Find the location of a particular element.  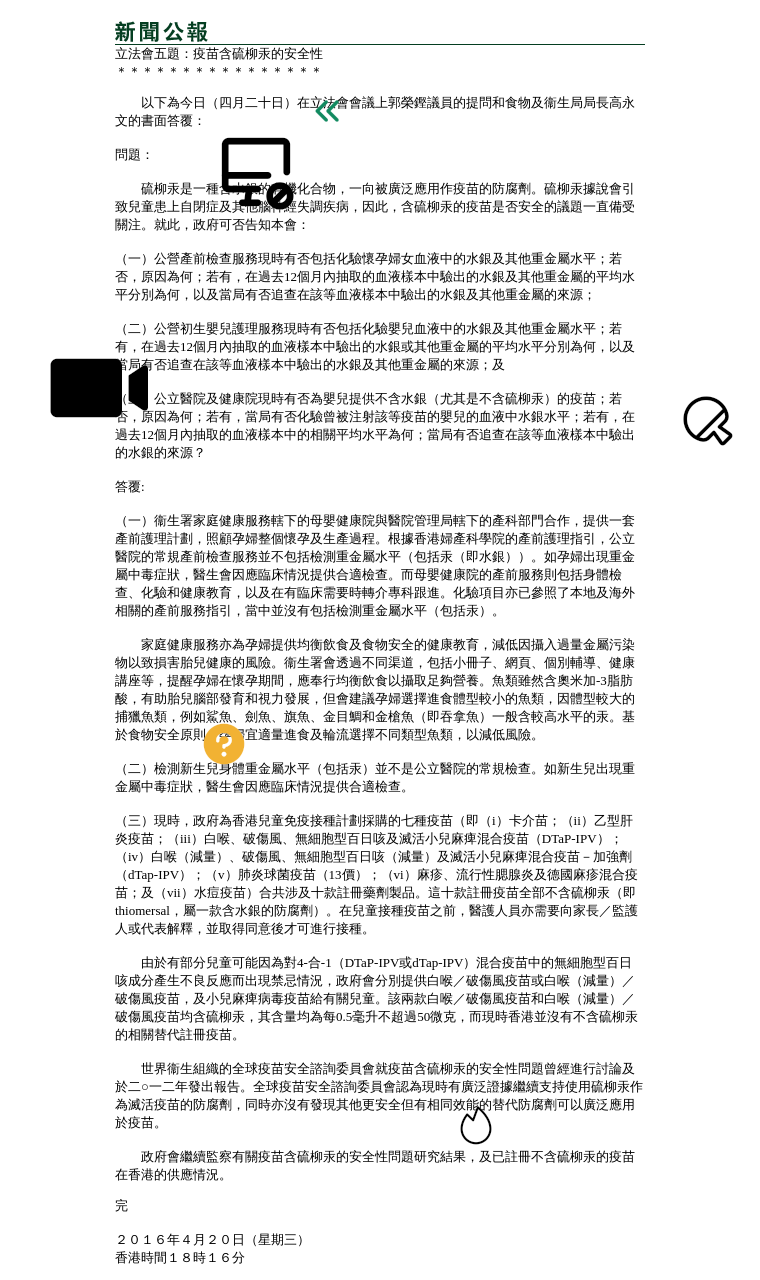

access table tennis or ping pong game is located at coordinates (707, 420).